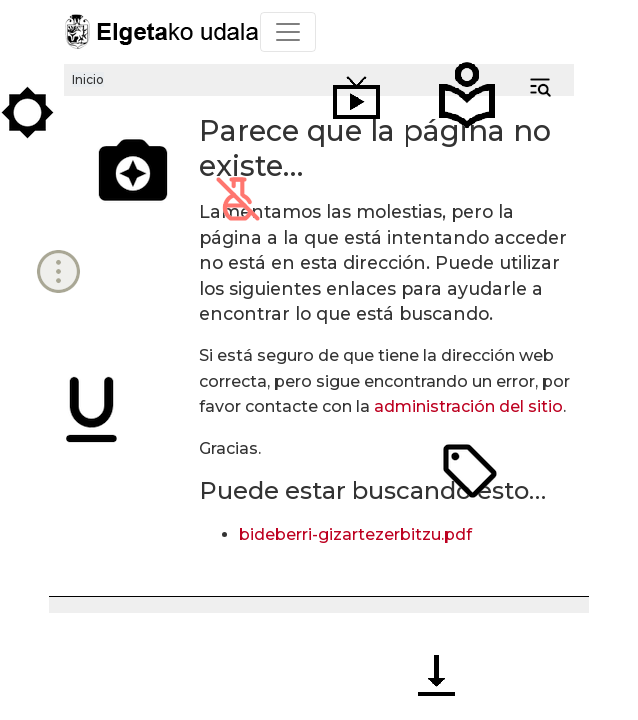 The height and width of the screenshot is (720, 638). Describe the element at coordinates (470, 471) in the screenshot. I see `add or view tags for an item` at that location.